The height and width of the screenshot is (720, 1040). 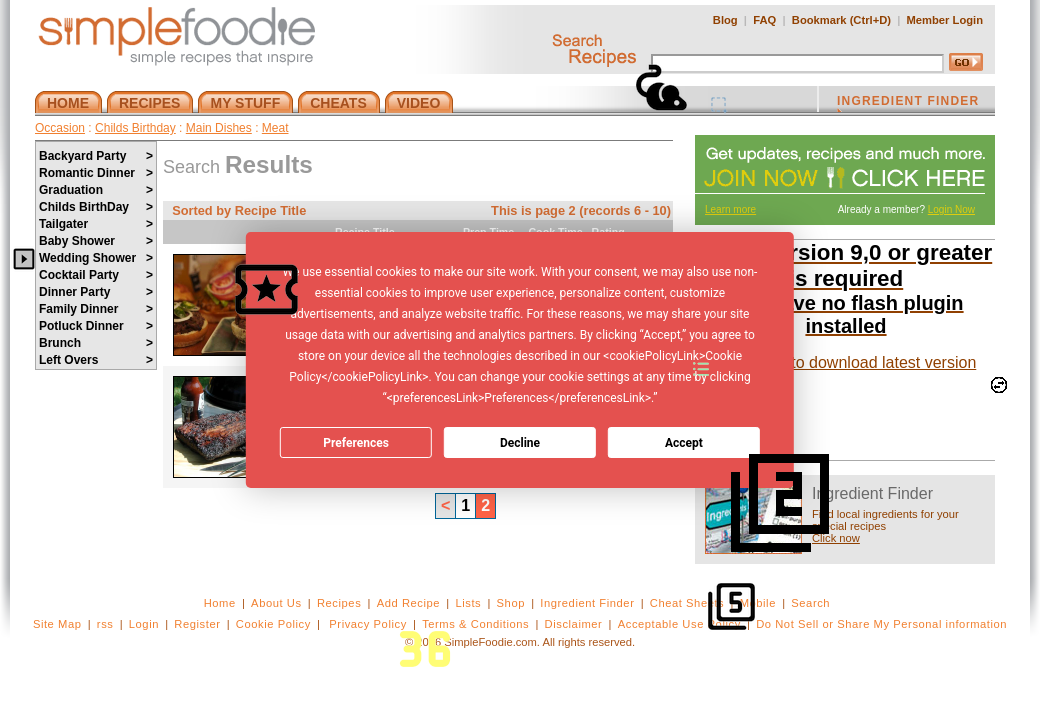 What do you see at coordinates (780, 503) in the screenshot?
I see `select or apply filter number 2` at bounding box center [780, 503].